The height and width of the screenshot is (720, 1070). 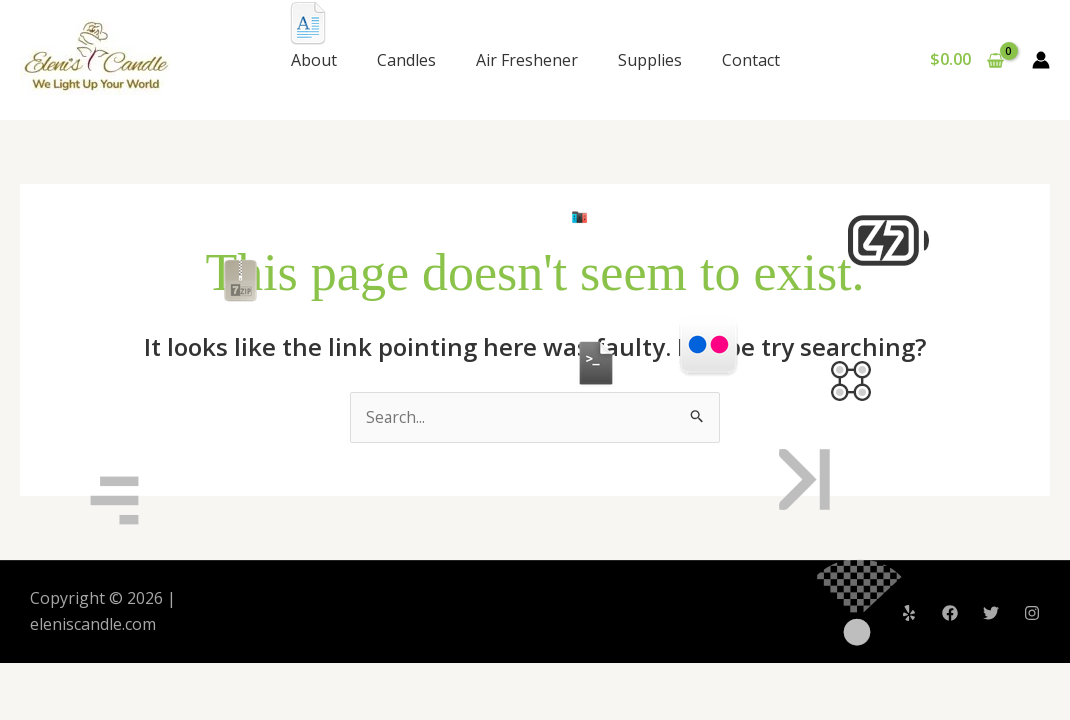 What do you see at coordinates (888, 240) in the screenshot?
I see `indicates device is charging or connected to power` at bounding box center [888, 240].